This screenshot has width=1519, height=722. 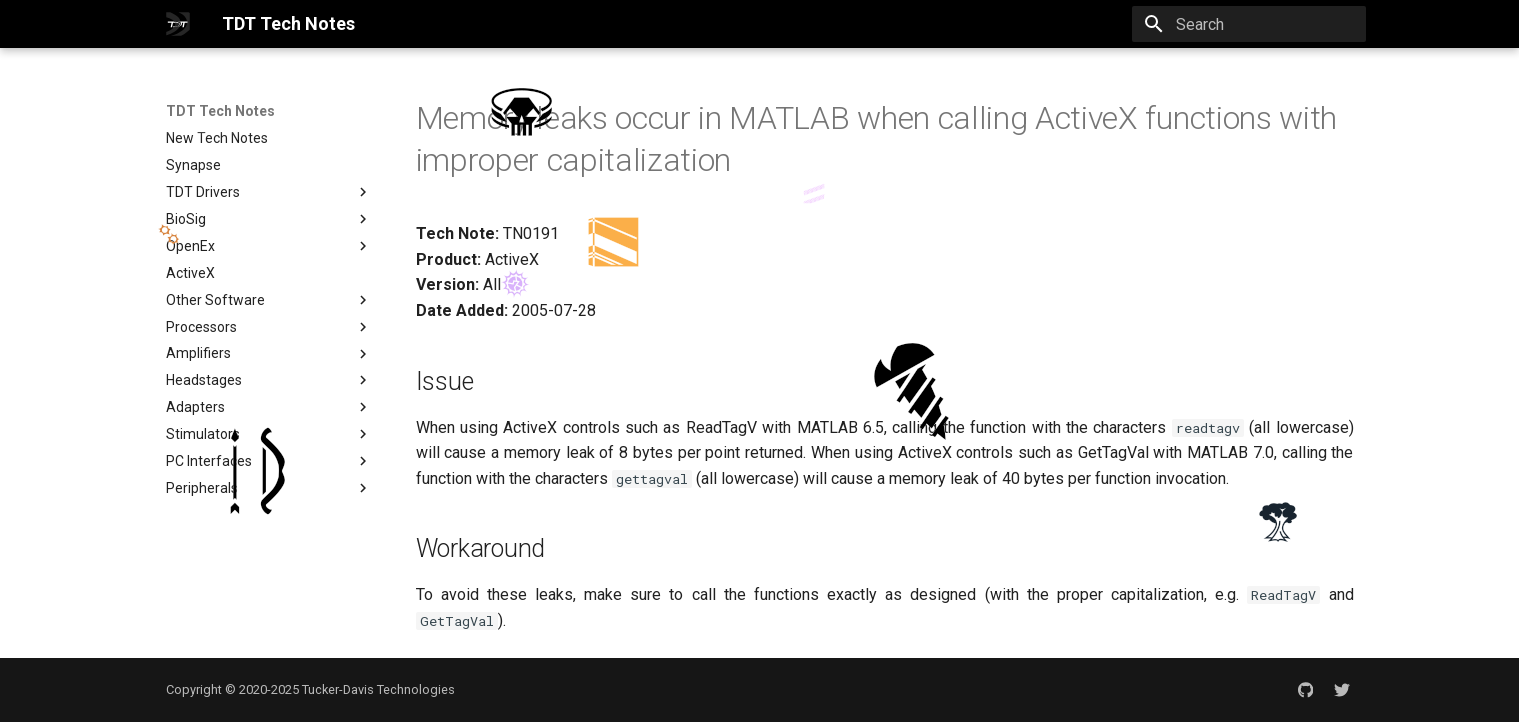 I want to click on indicates off-road or vehicle trail mode, so click(x=814, y=193).